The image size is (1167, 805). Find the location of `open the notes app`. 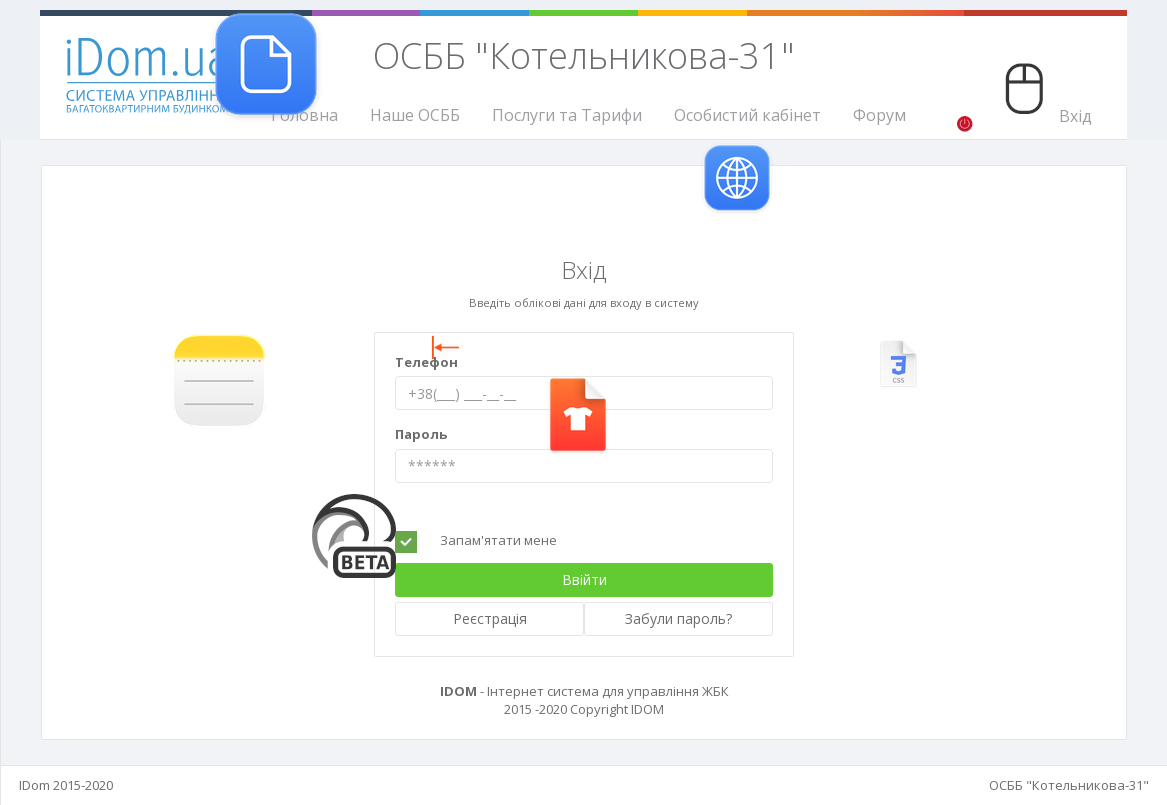

open the notes app is located at coordinates (219, 381).